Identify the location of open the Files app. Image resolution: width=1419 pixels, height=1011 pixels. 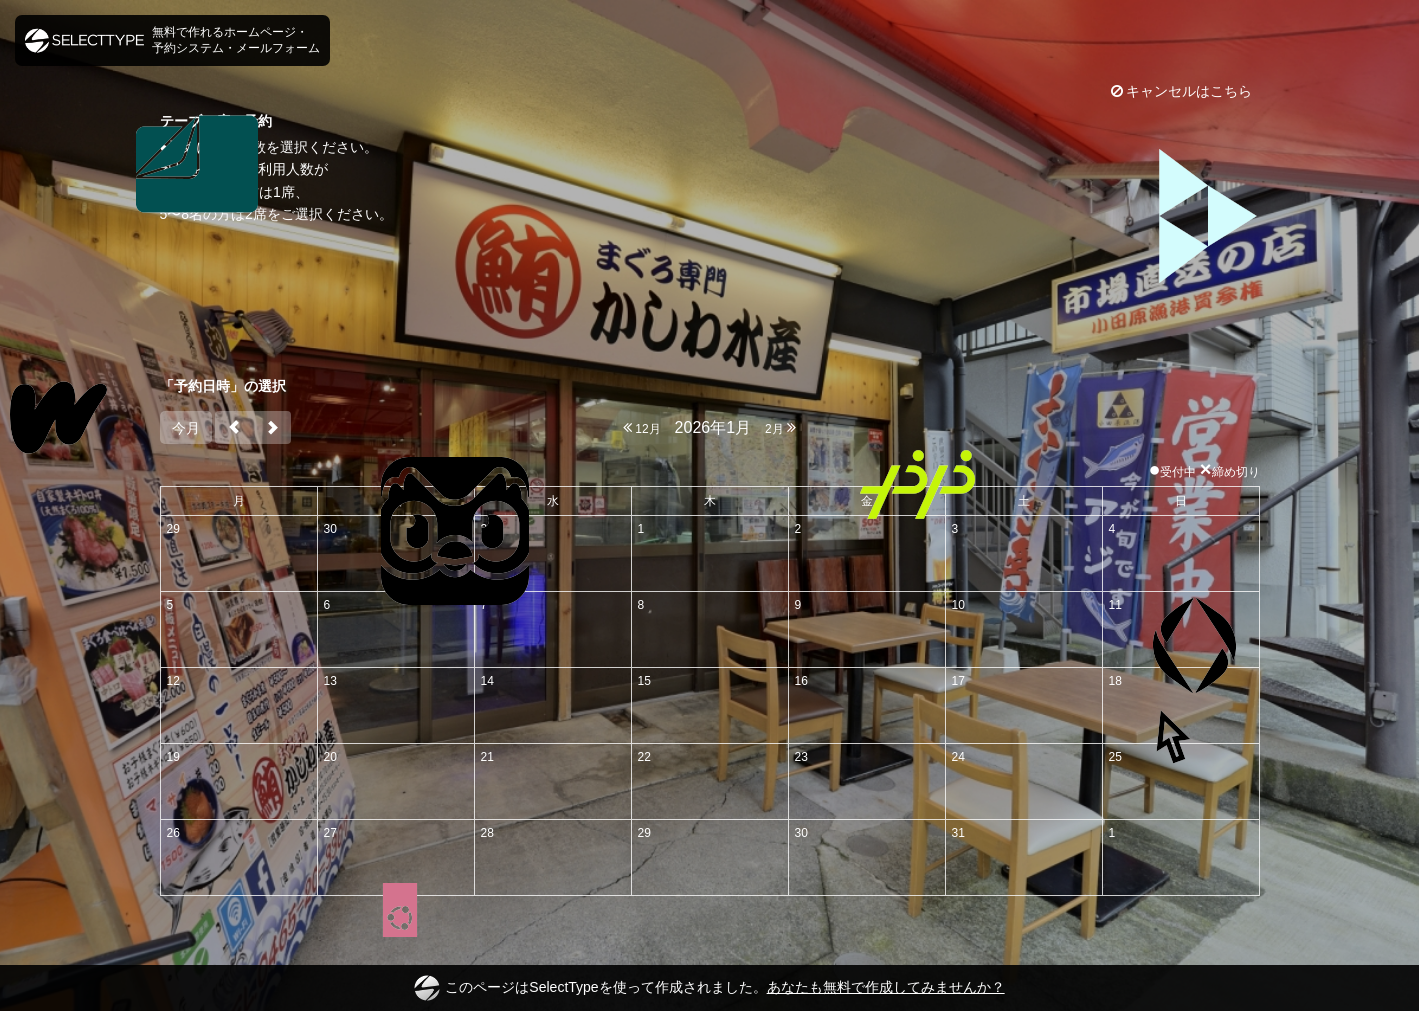
(197, 164).